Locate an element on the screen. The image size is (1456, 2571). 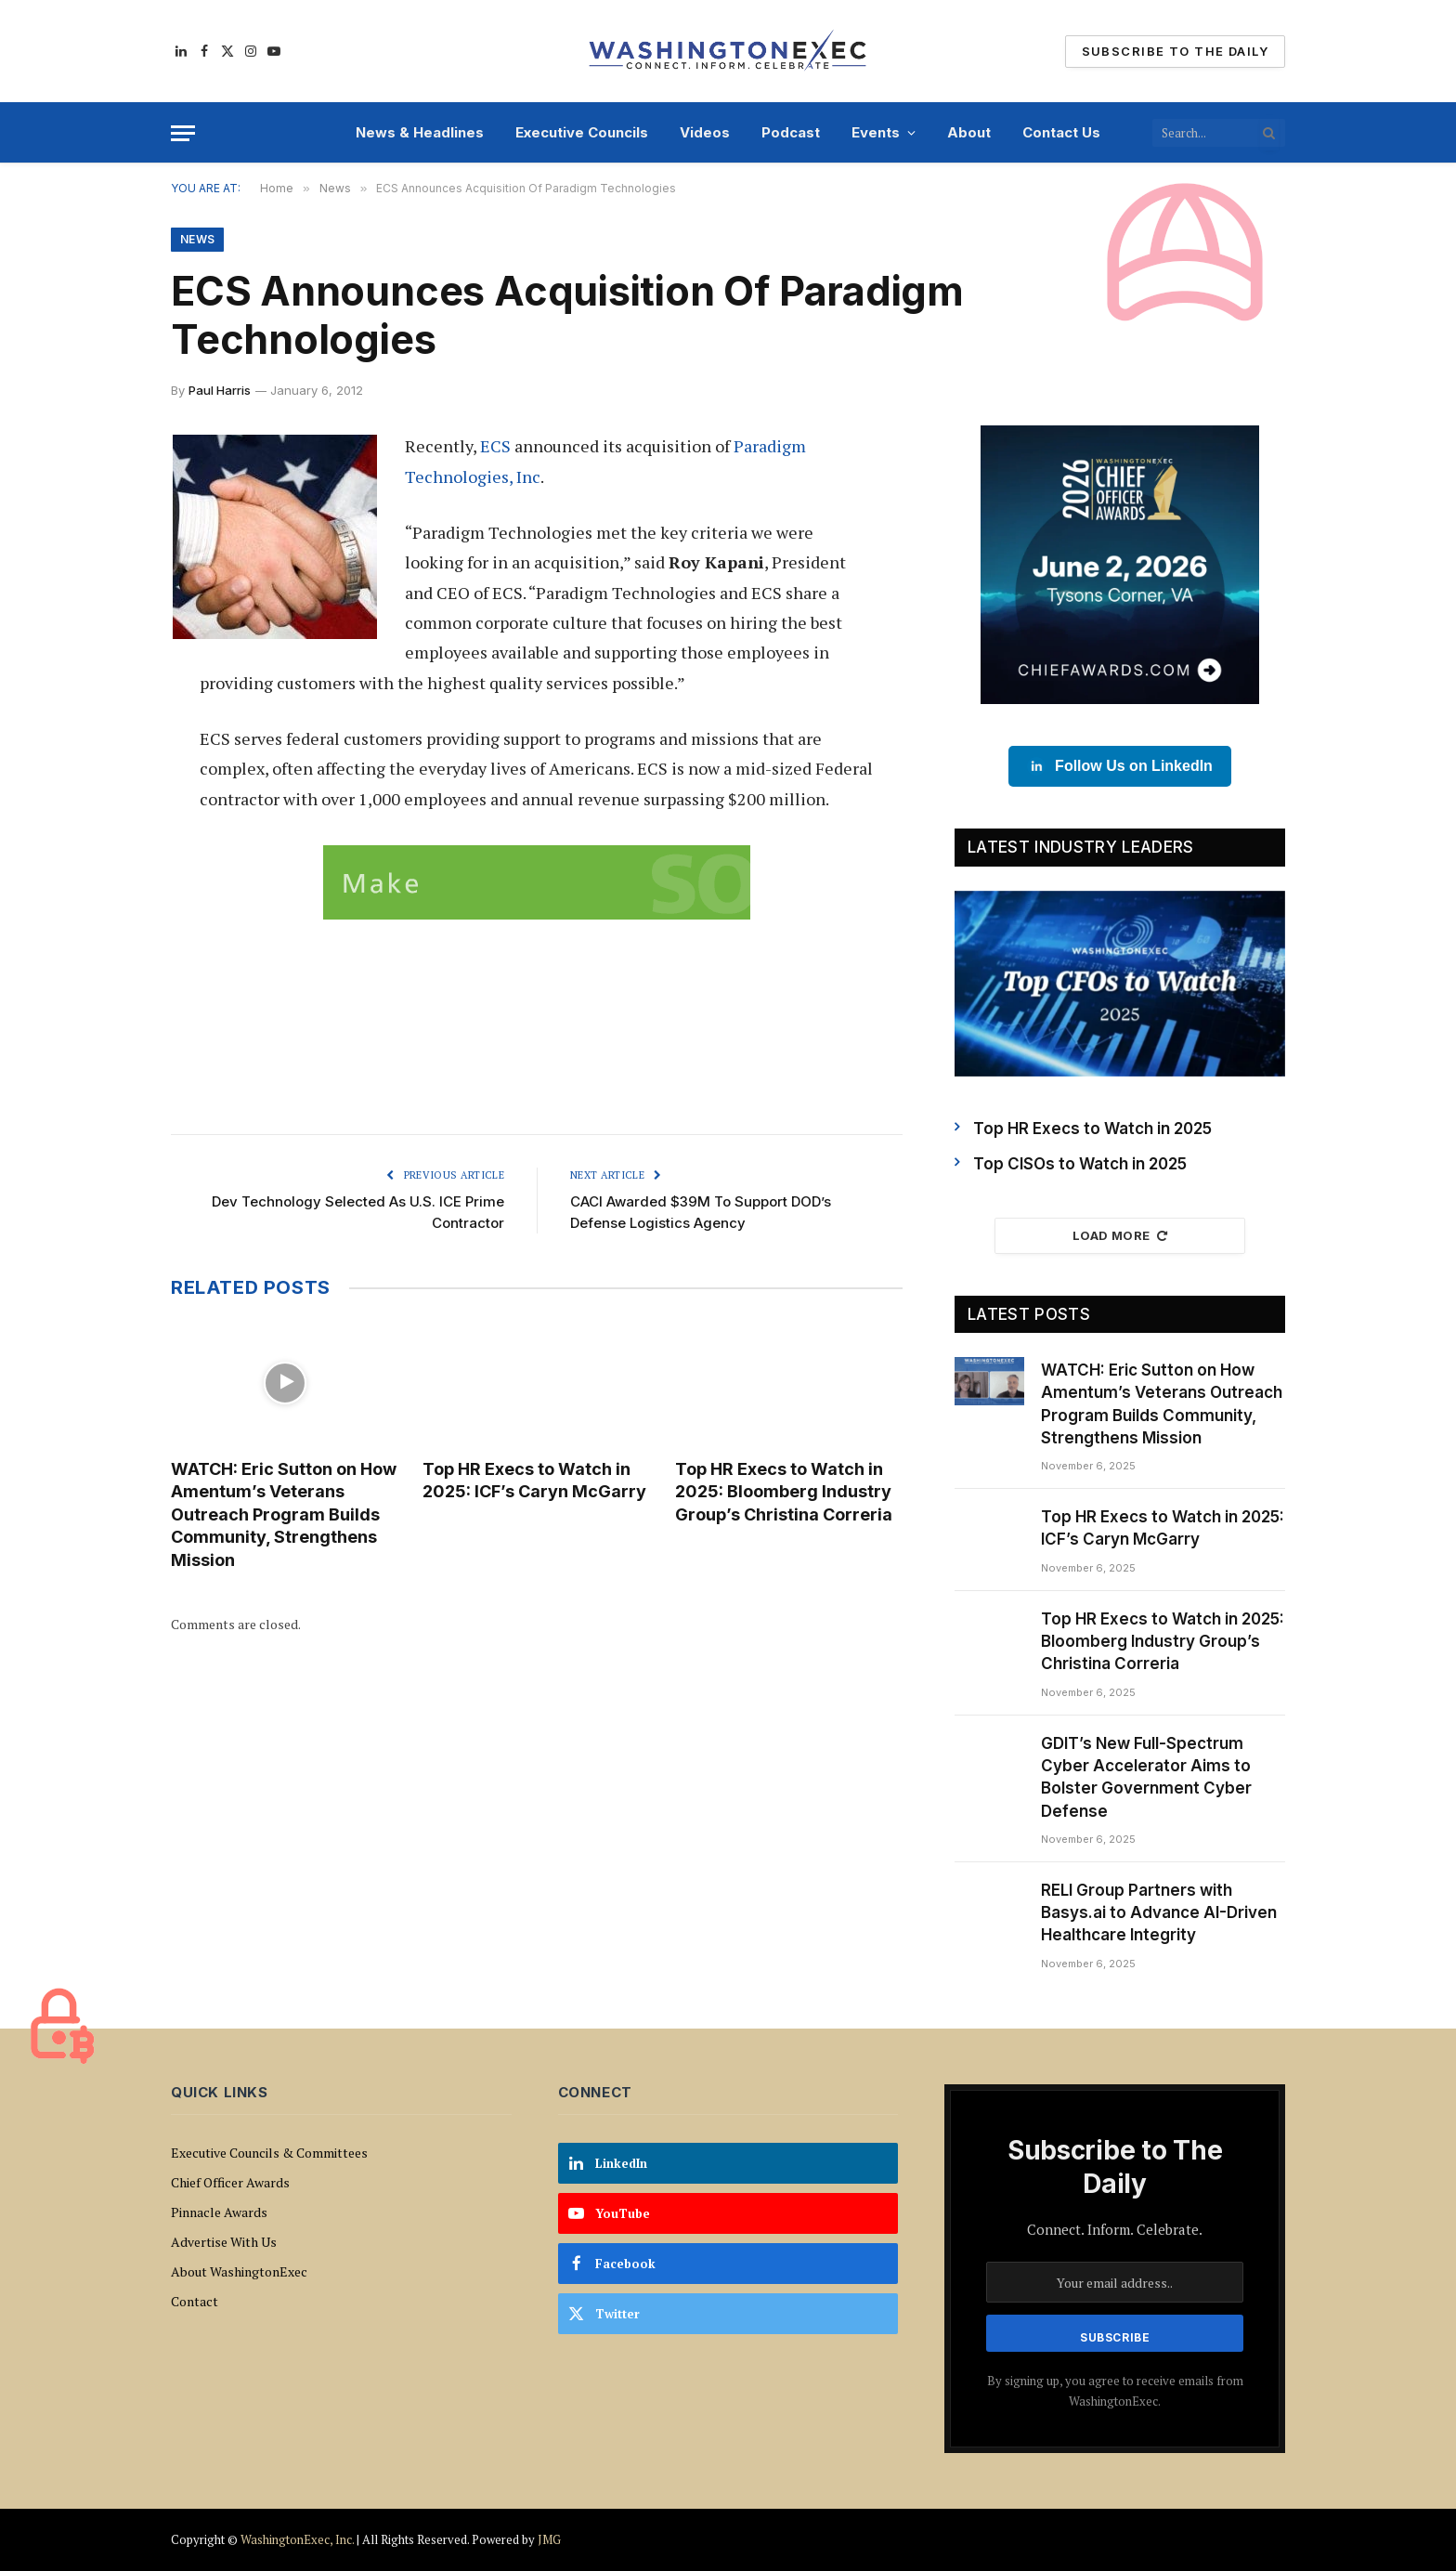
browse hats or headwear category is located at coordinates (1185, 261).